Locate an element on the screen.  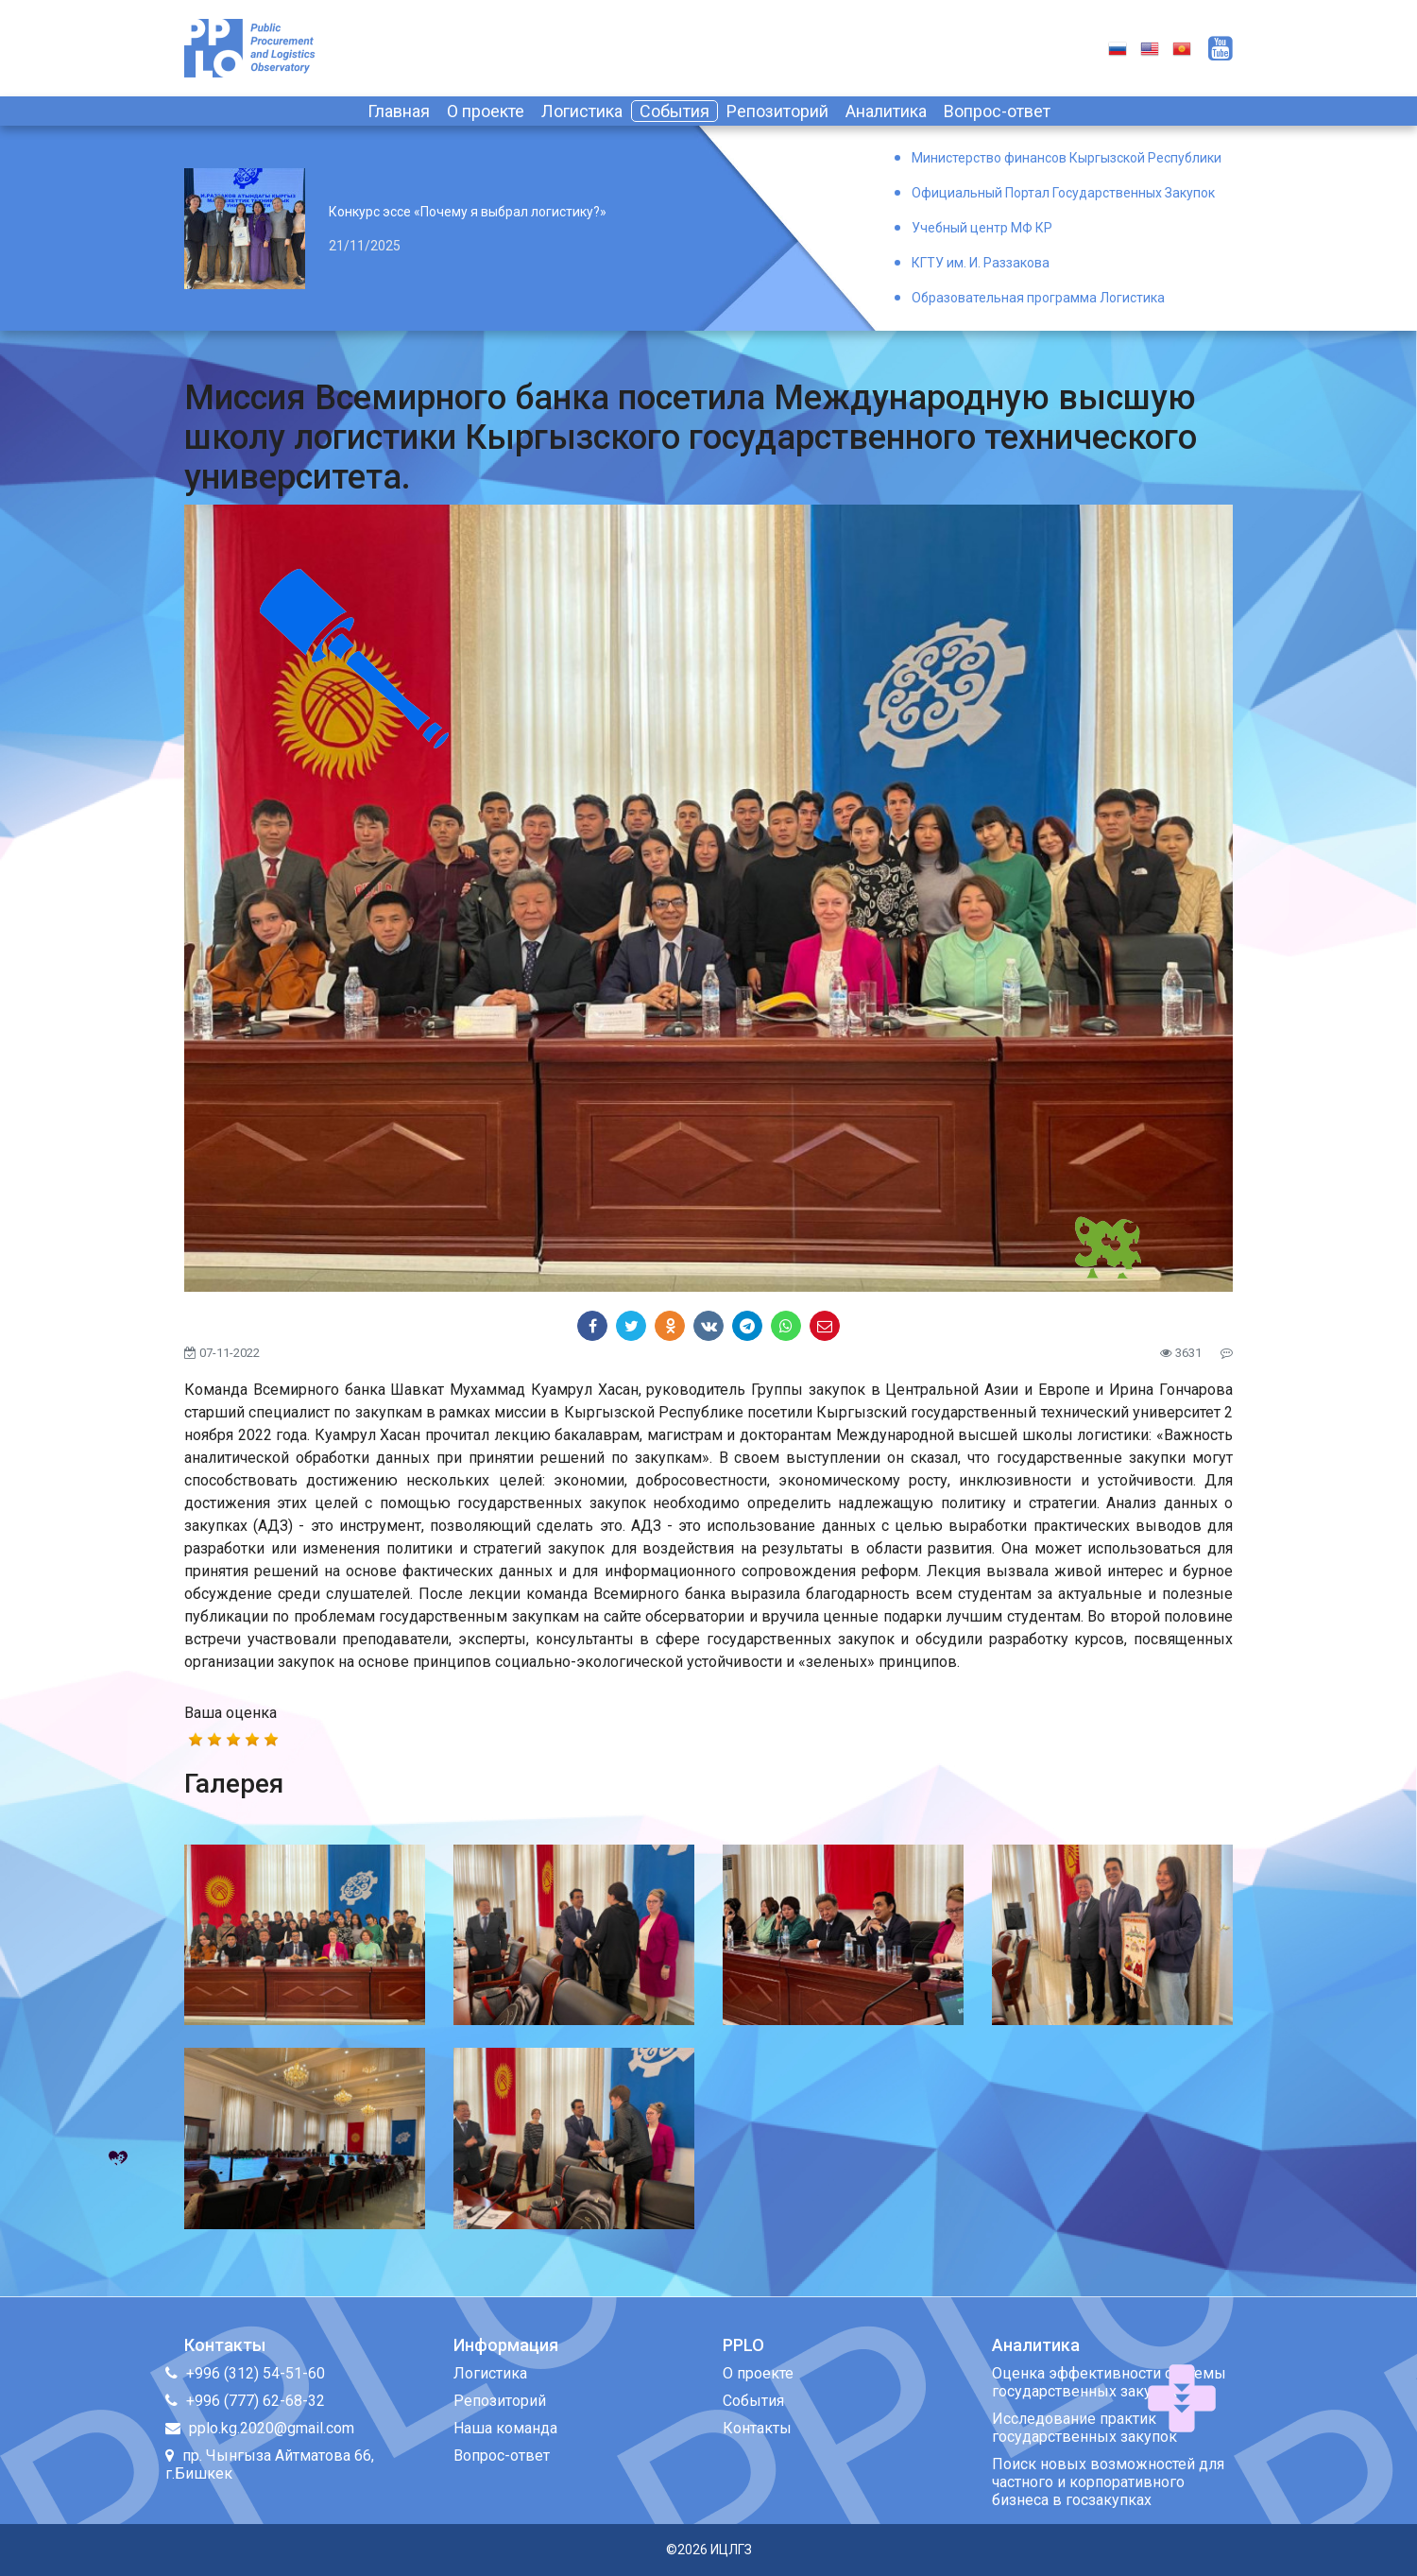
equip stick grenade weapon is located at coordinates (354, 659).